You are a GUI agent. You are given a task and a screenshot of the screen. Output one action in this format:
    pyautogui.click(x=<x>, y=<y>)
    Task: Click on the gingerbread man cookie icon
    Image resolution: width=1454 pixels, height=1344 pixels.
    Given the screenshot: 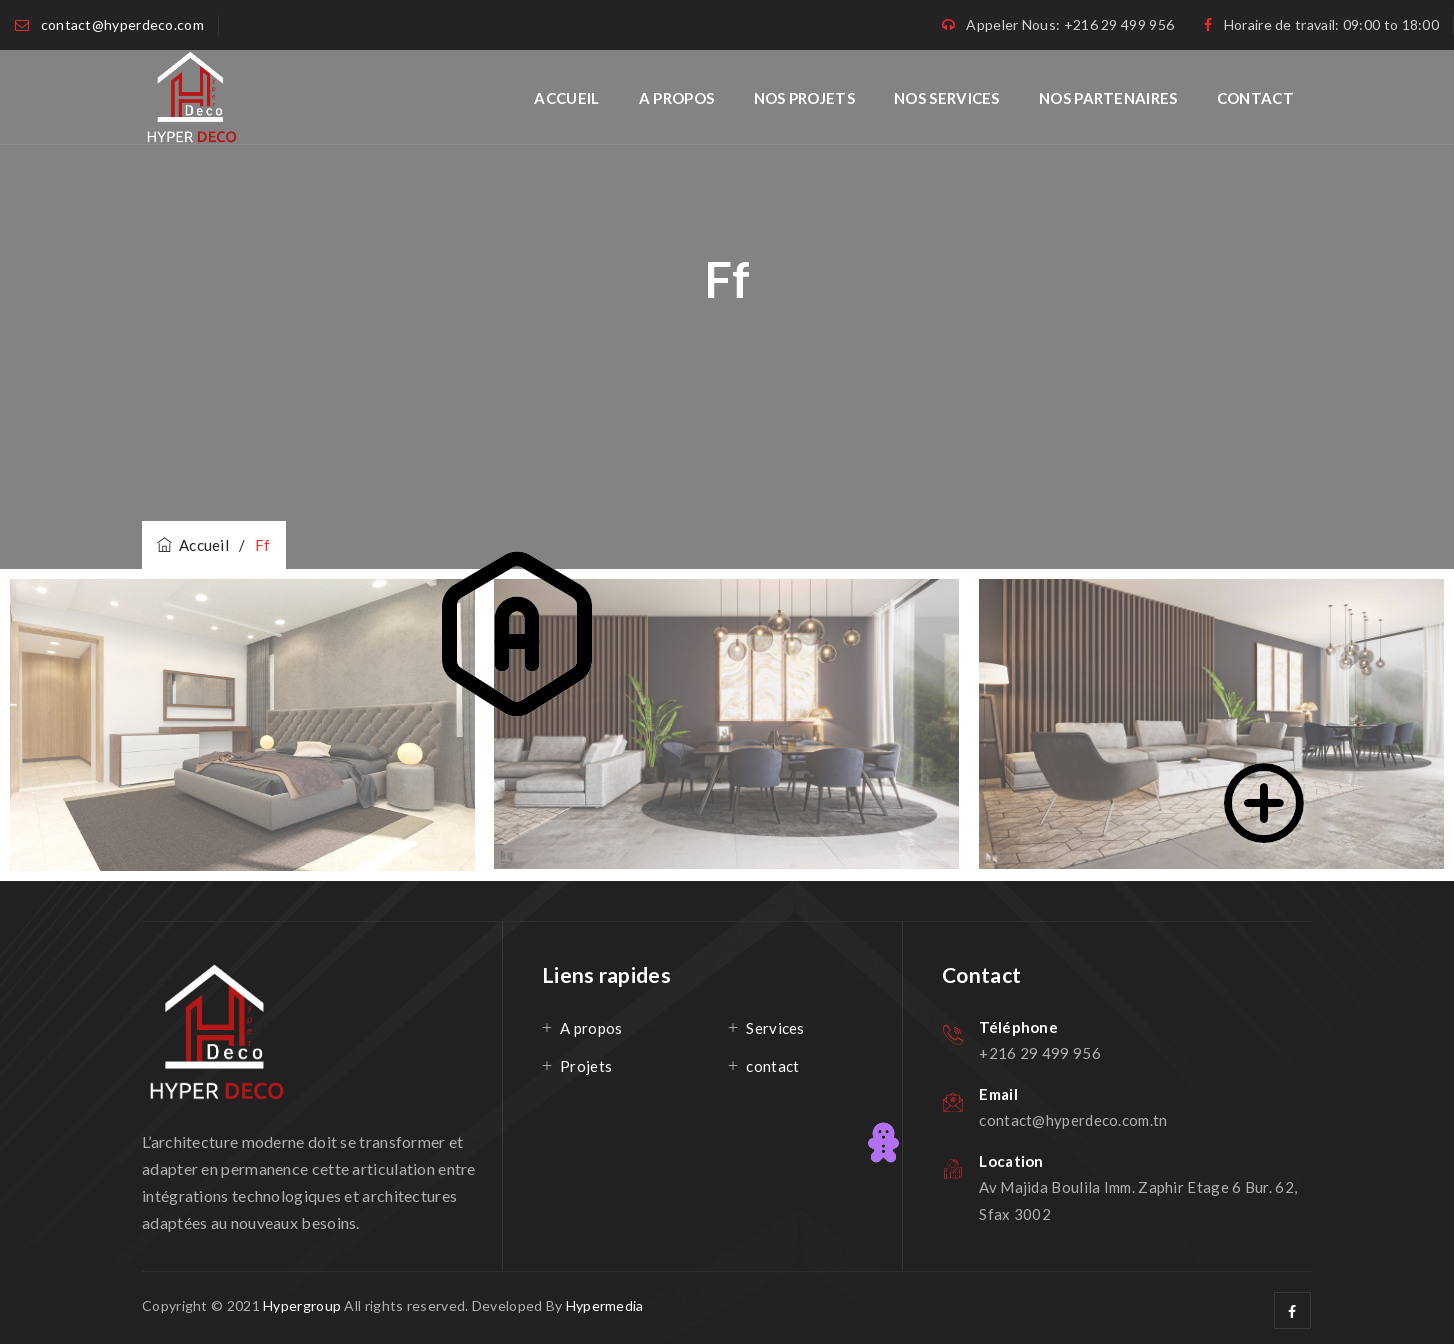 What is the action you would take?
    pyautogui.click(x=883, y=1142)
    